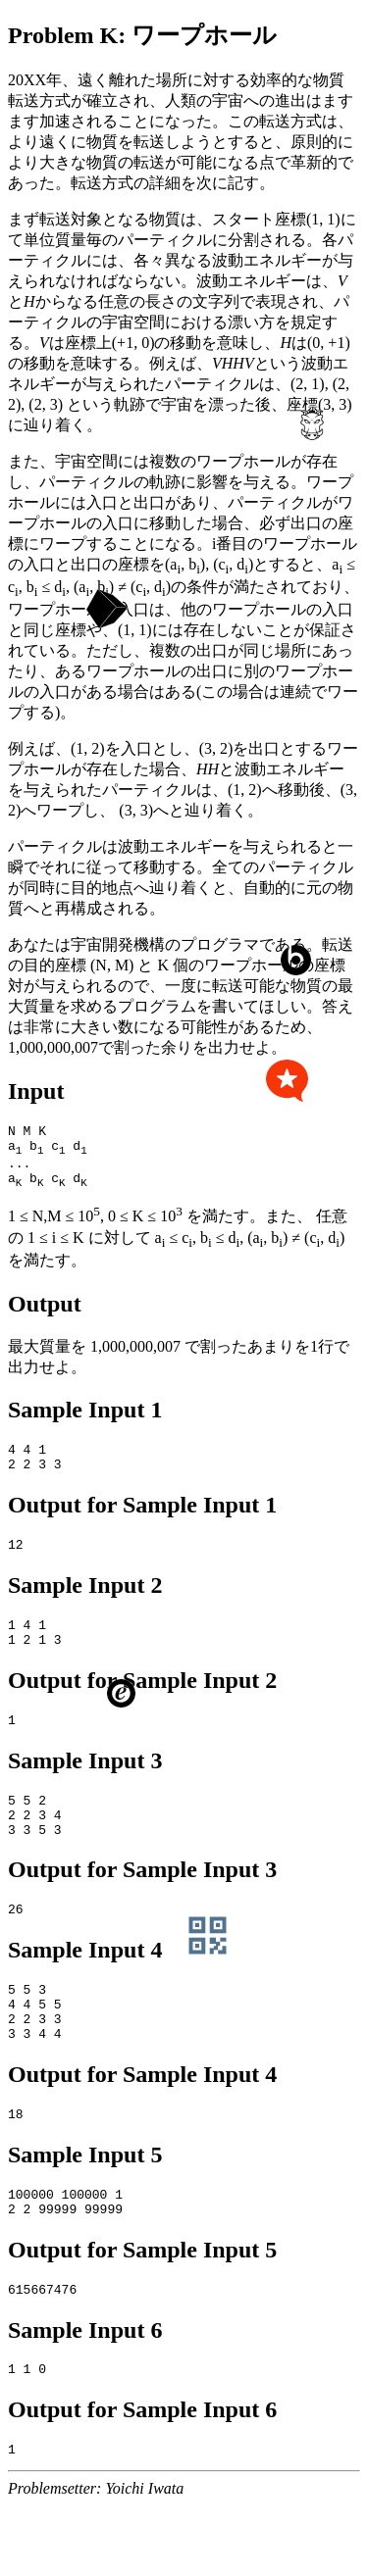 This screenshot has height=2576, width=368. What do you see at coordinates (295, 960) in the screenshot?
I see `open the Beats by Dre app` at bounding box center [295, 960].